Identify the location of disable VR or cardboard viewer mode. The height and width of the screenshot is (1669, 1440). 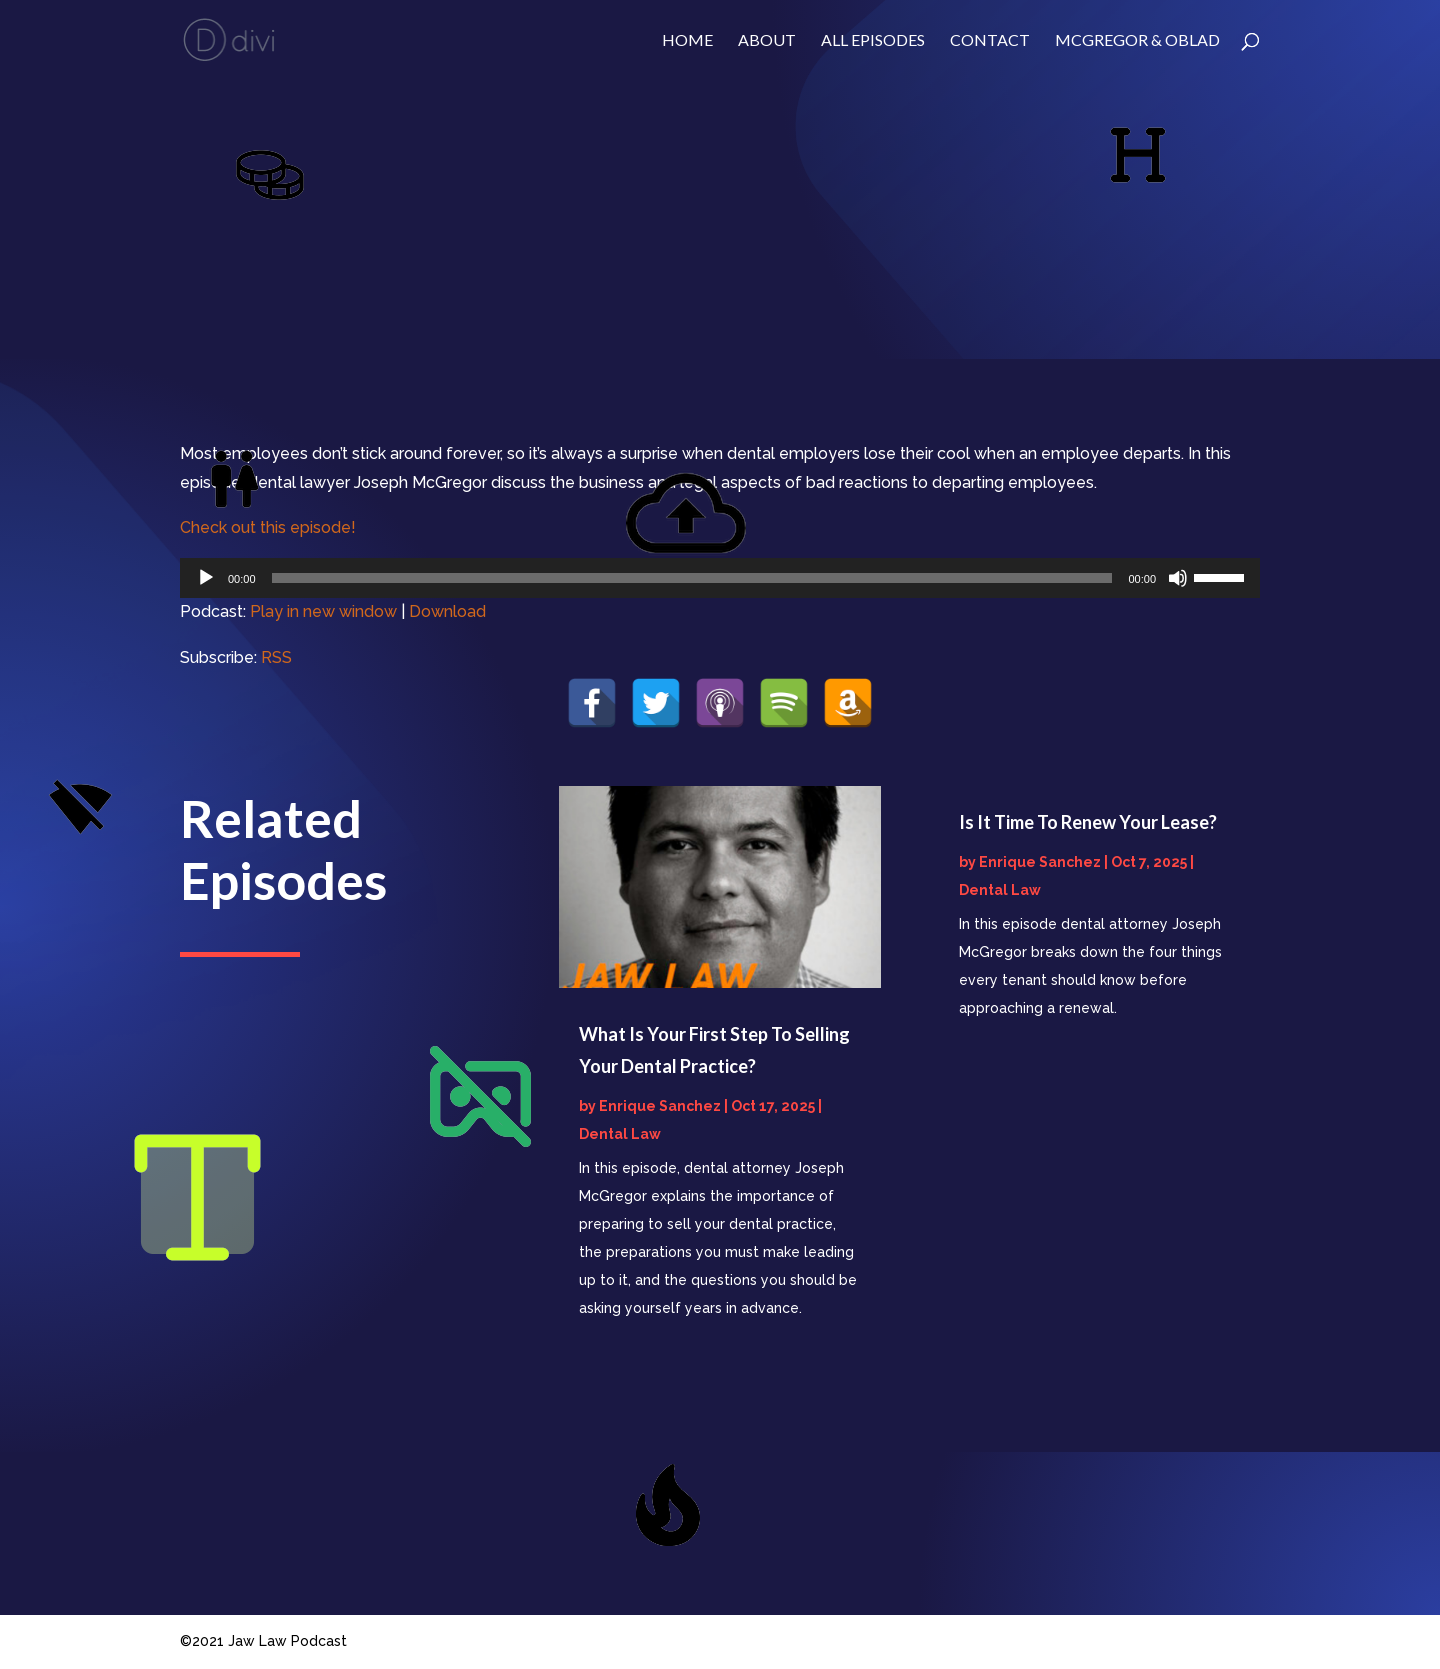
(480, 1096).